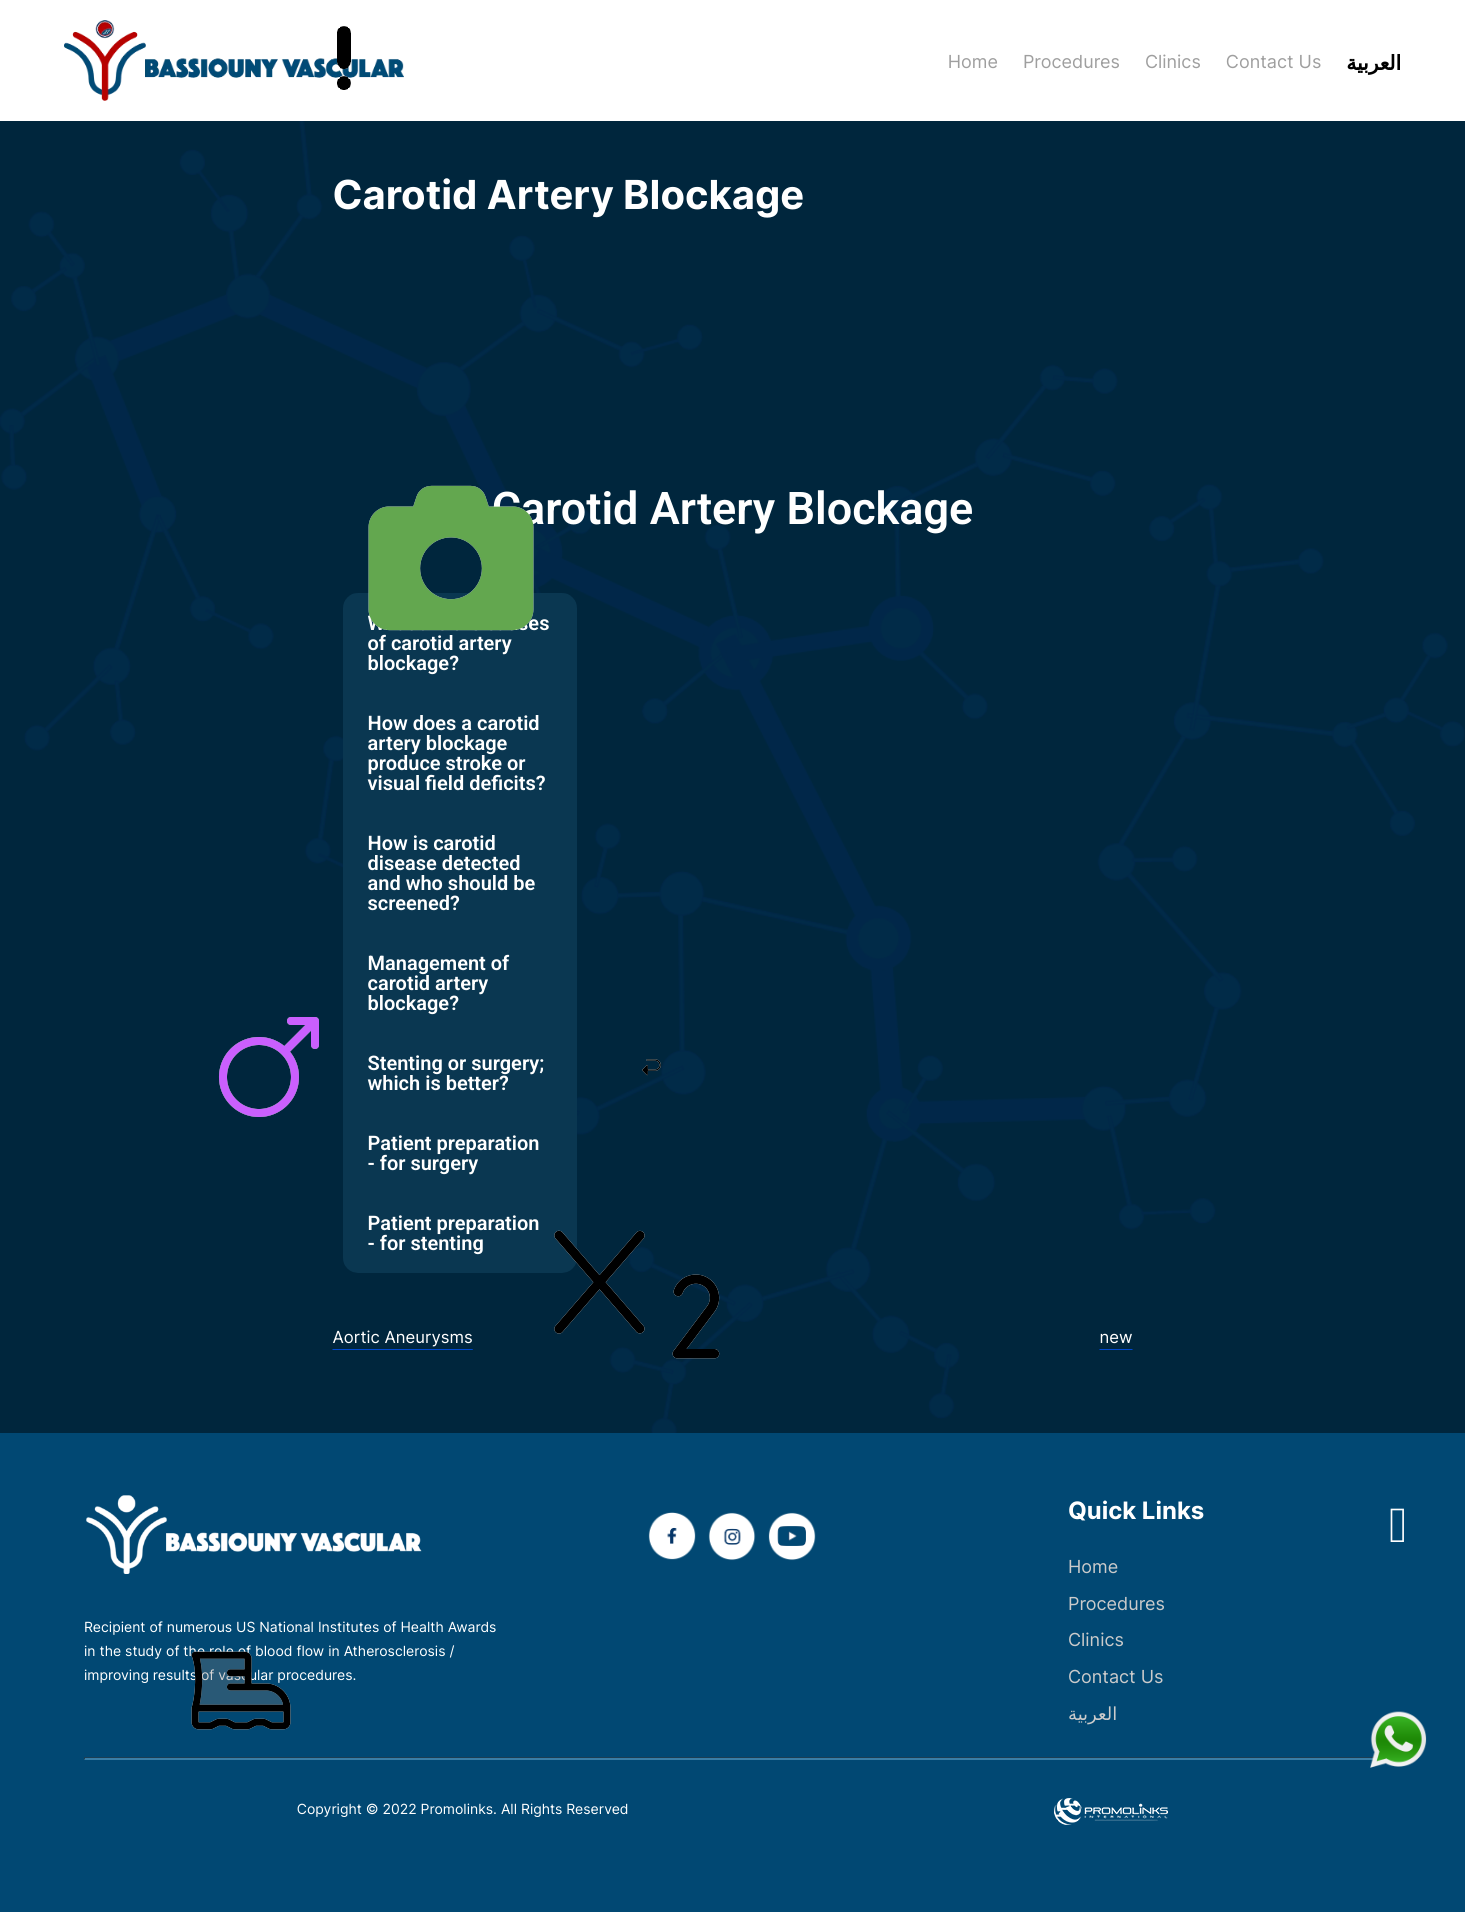 This screenshot has height=1912, width=1465. Describe the element at coordinates (627, 1291) in the screenshot. I see `format text as subscript` at that location.